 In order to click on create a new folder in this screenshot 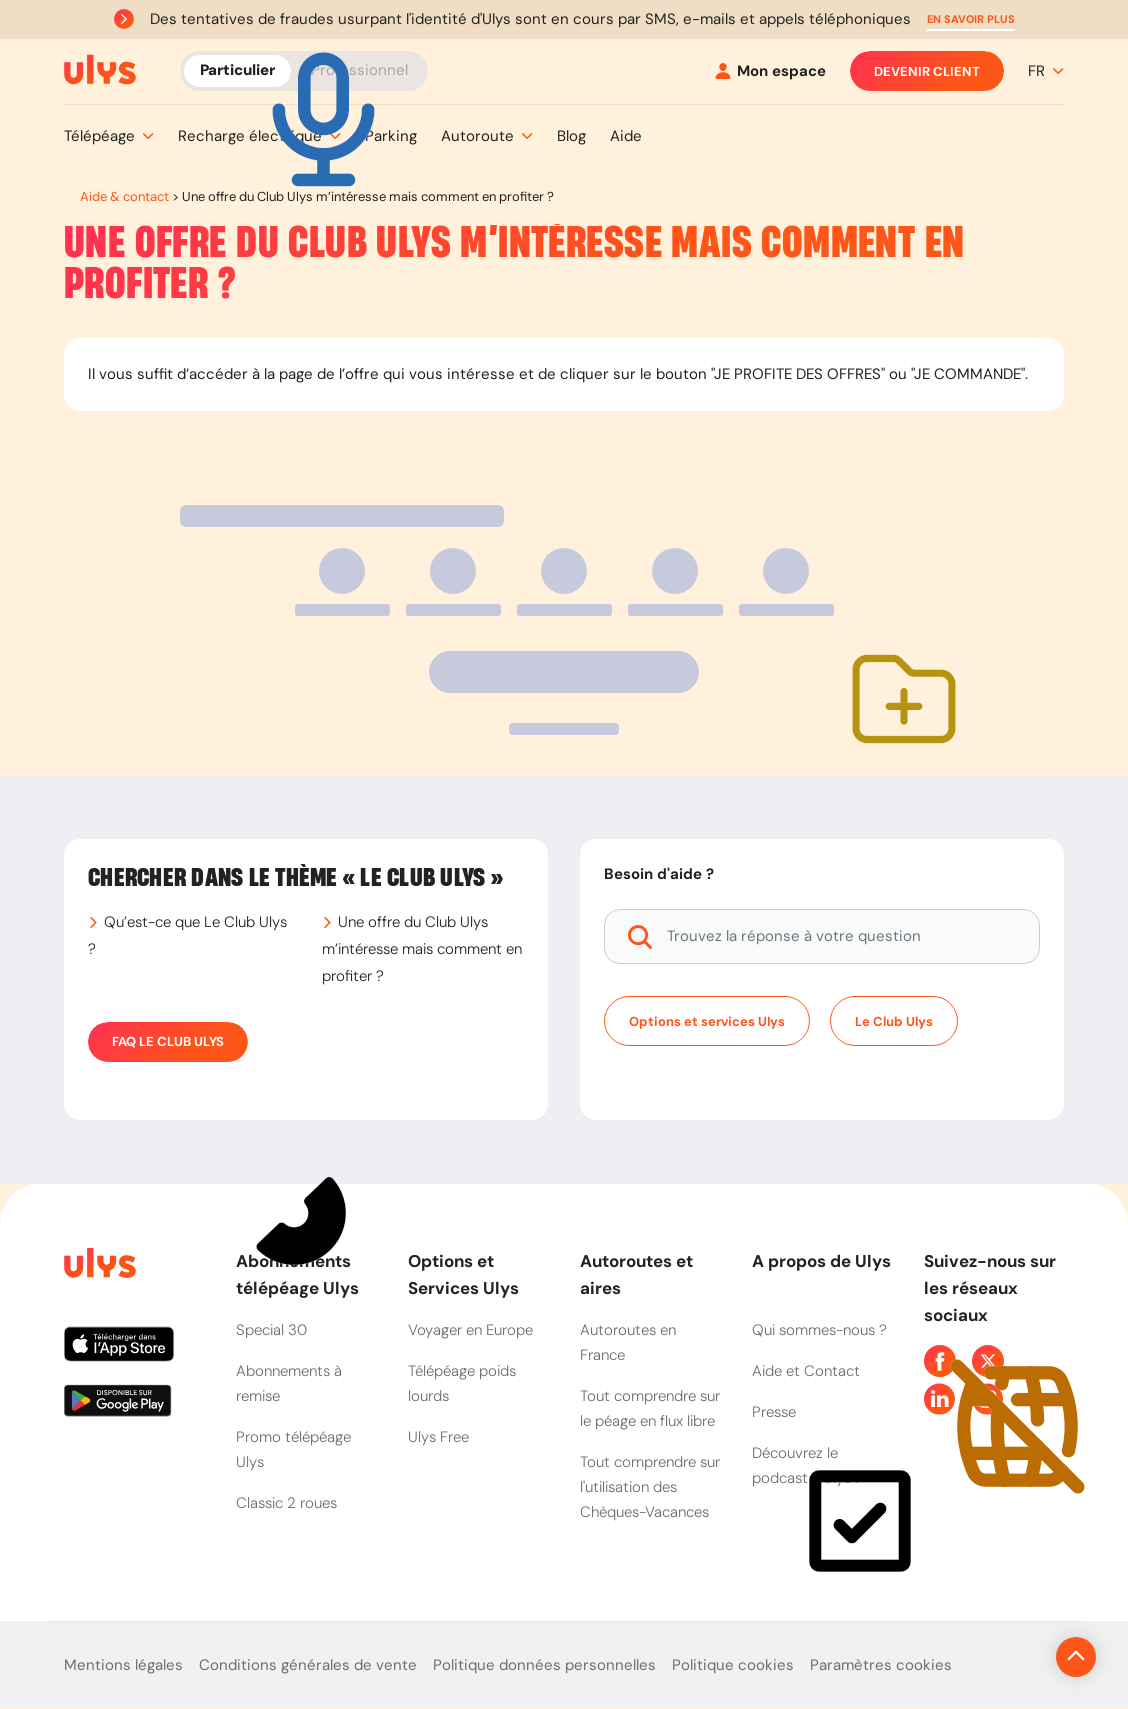, I will do `click(904, 699)`.